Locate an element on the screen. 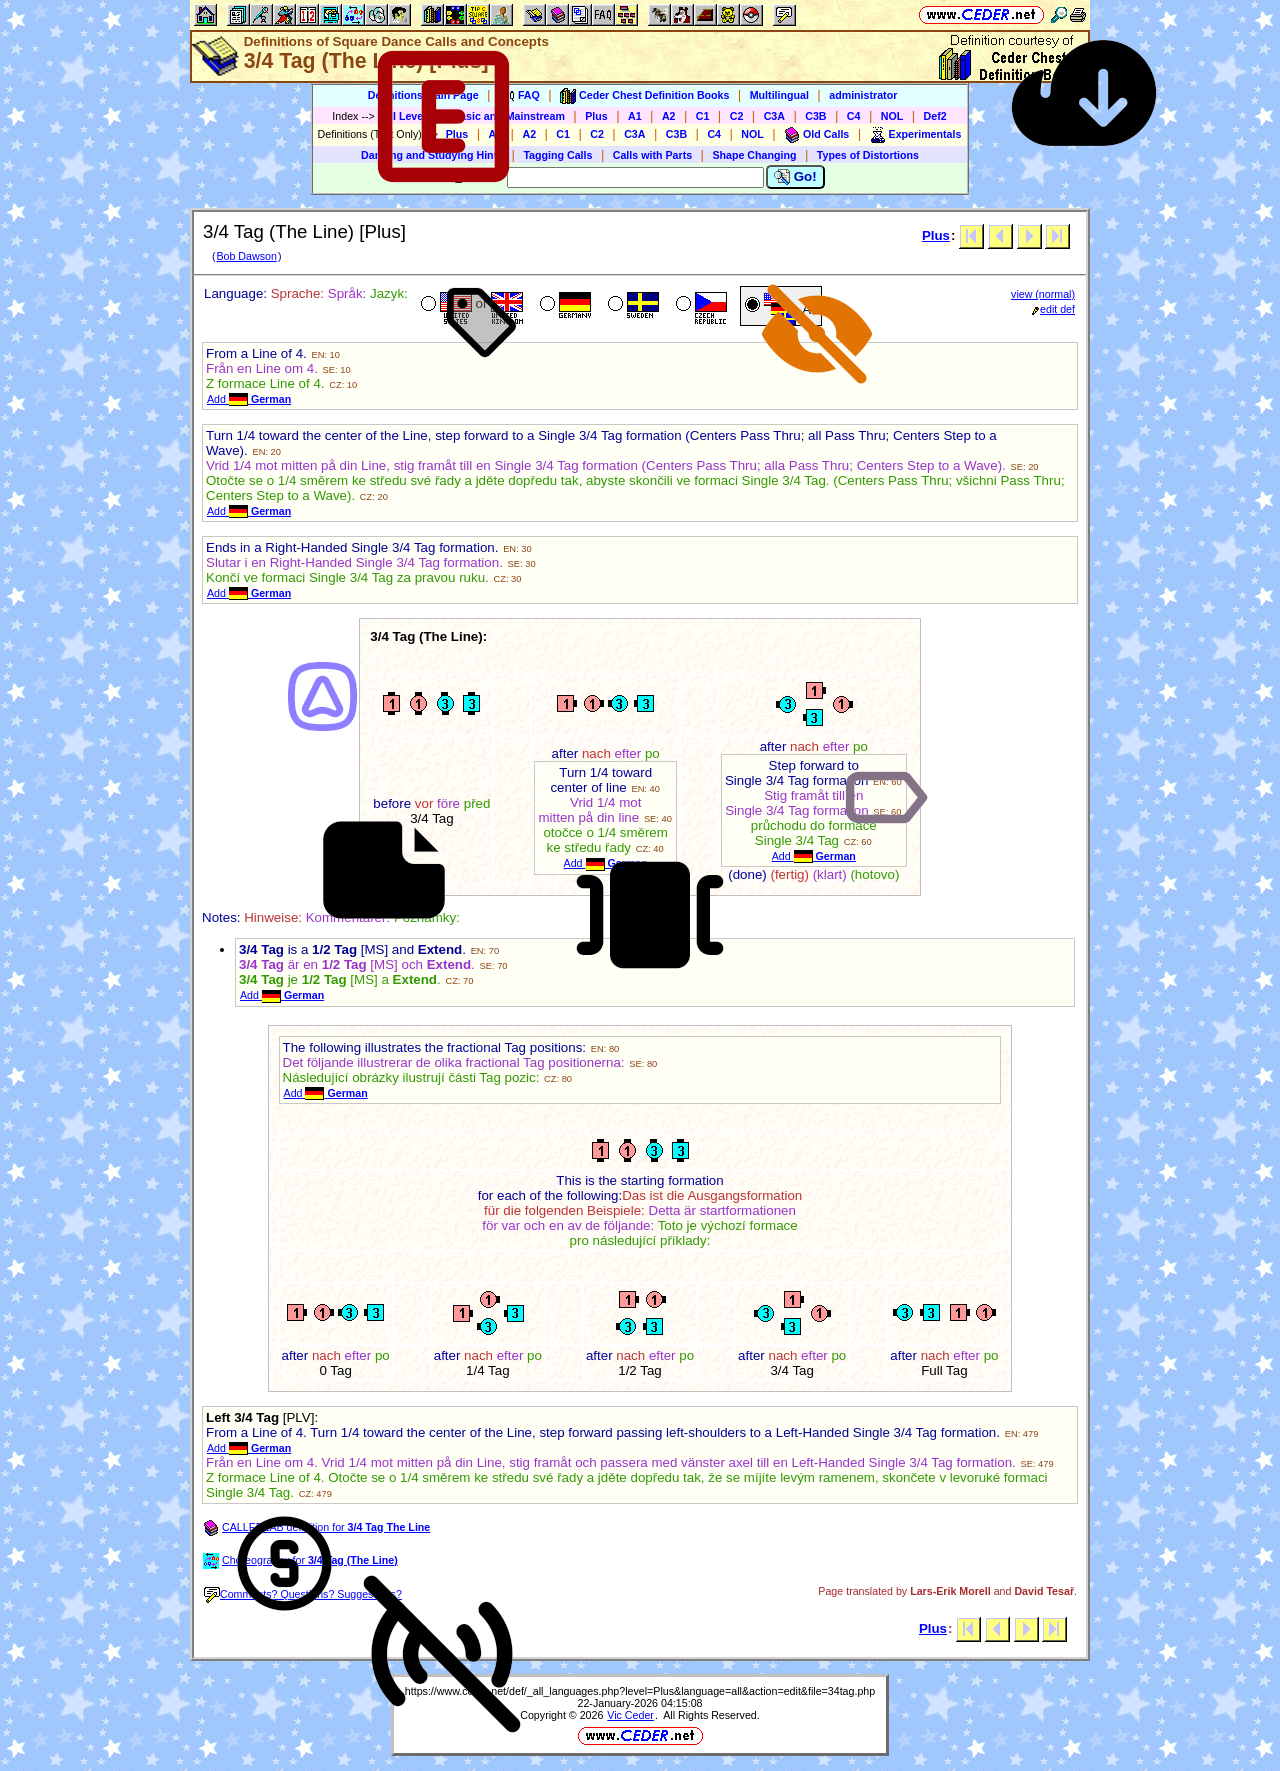 The height and width of the screenshot is (1771, 1280). scroll horizontally through content cards is located at coordinates (650, 915).